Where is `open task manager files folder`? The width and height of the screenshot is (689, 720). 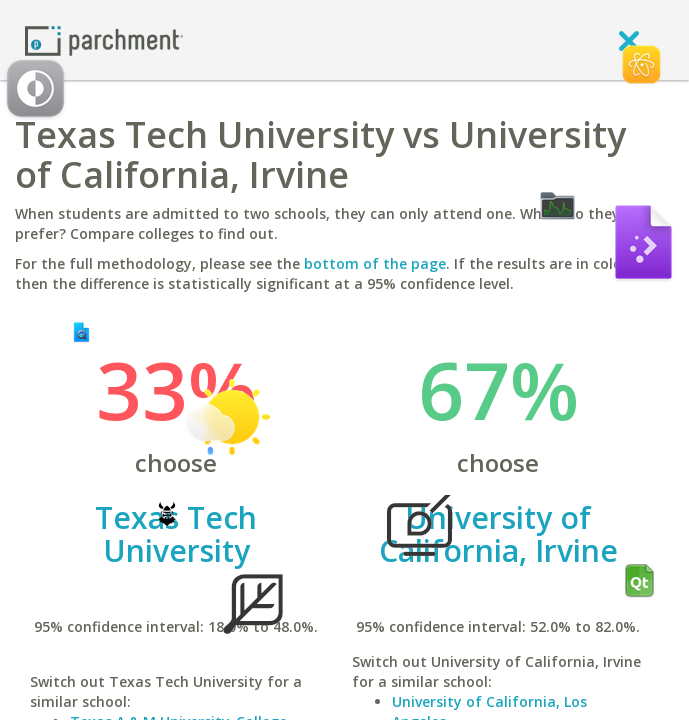
open task manager files folder is located at coordinates (557, 206).